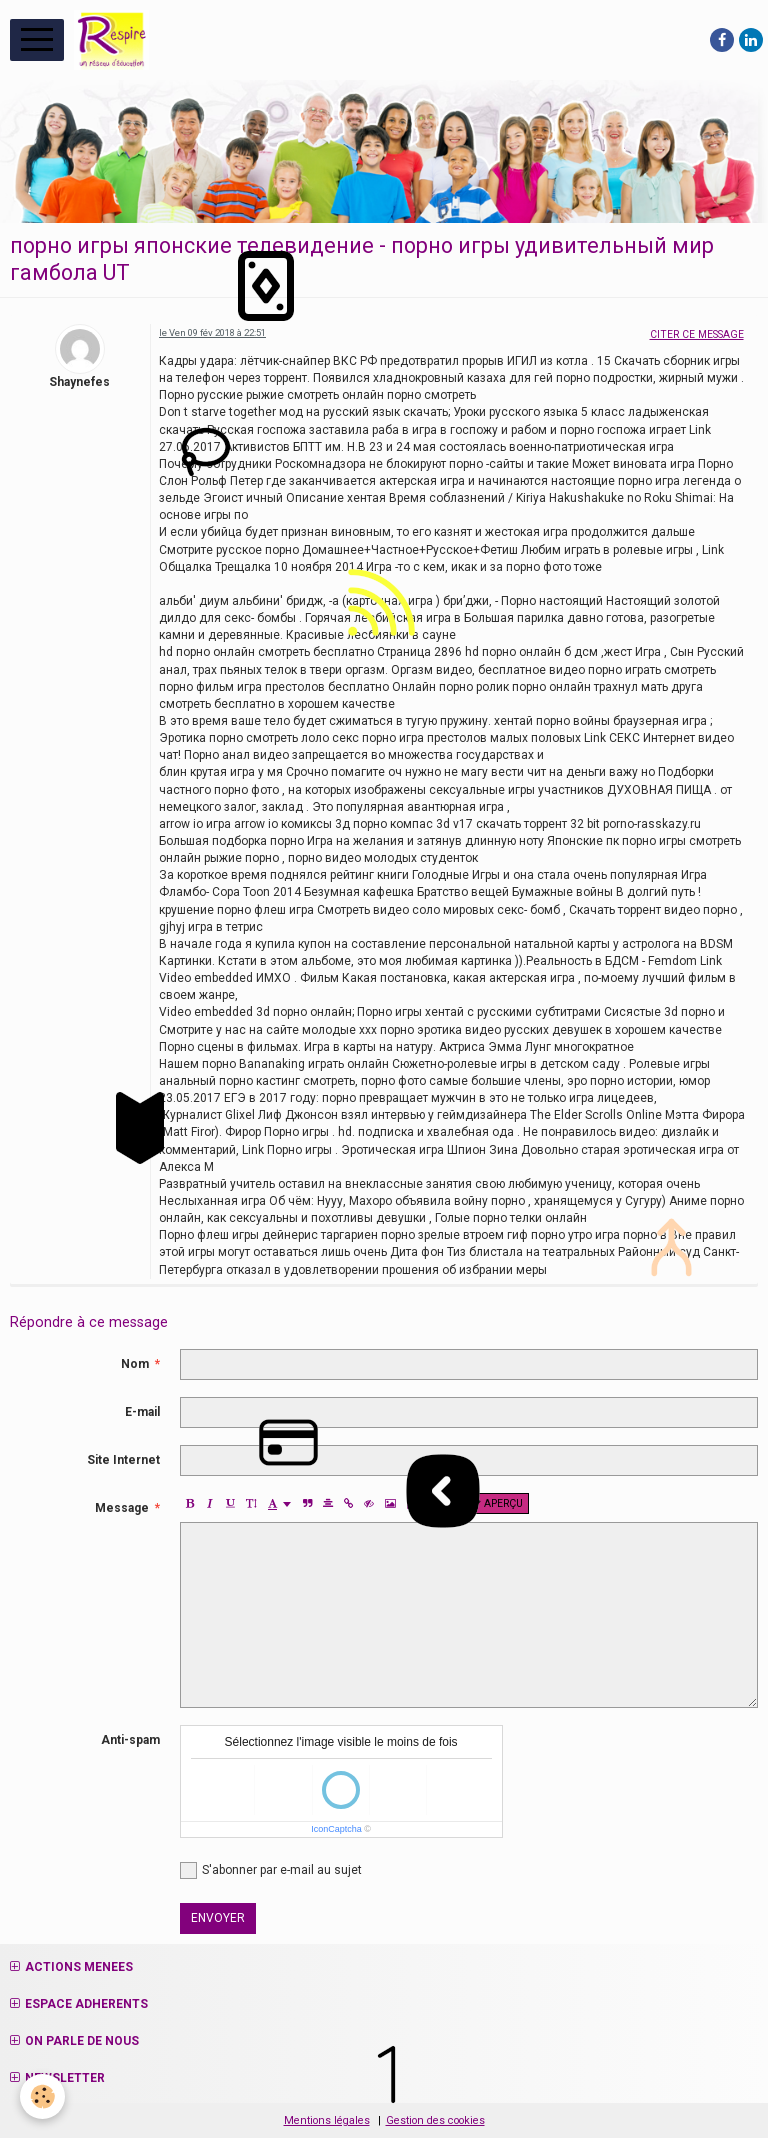 This screenshot has width=768, height=2138. Describe the element at coordinates (140, 1128) in the screenshot. I see `indicates verified or certified status` at that location.